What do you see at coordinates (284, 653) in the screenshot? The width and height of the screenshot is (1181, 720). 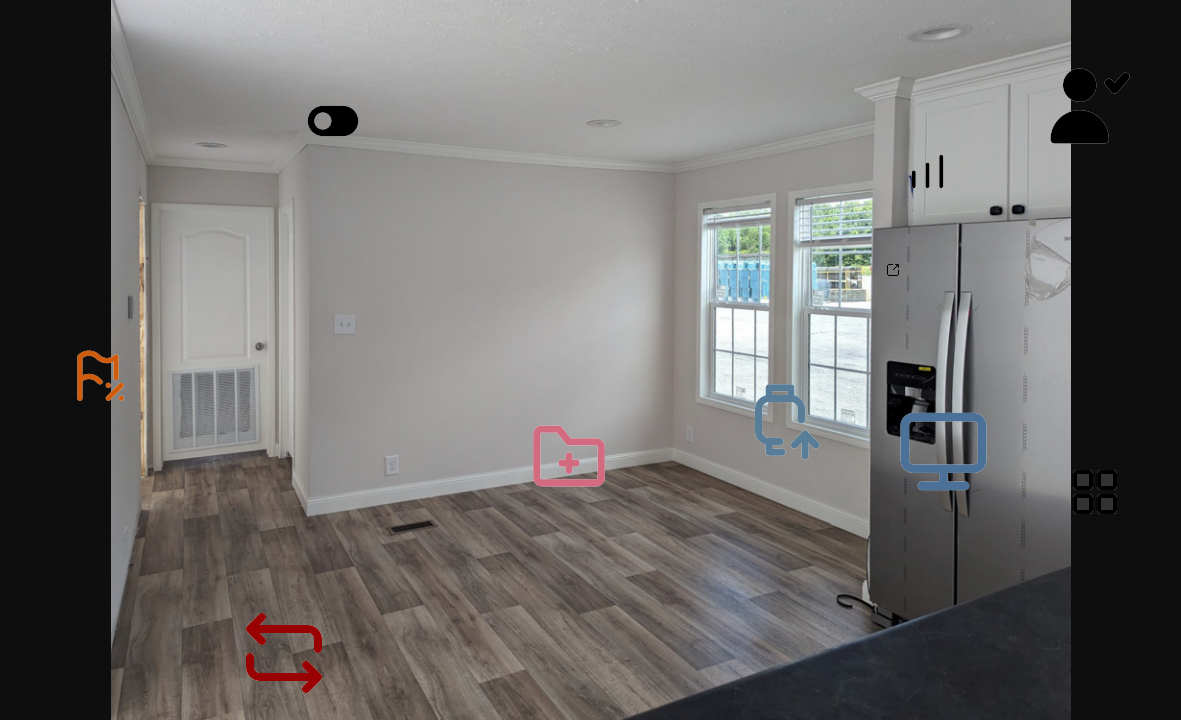 I see `enable repeat mode for media playback` at bounding box center [284, 653].